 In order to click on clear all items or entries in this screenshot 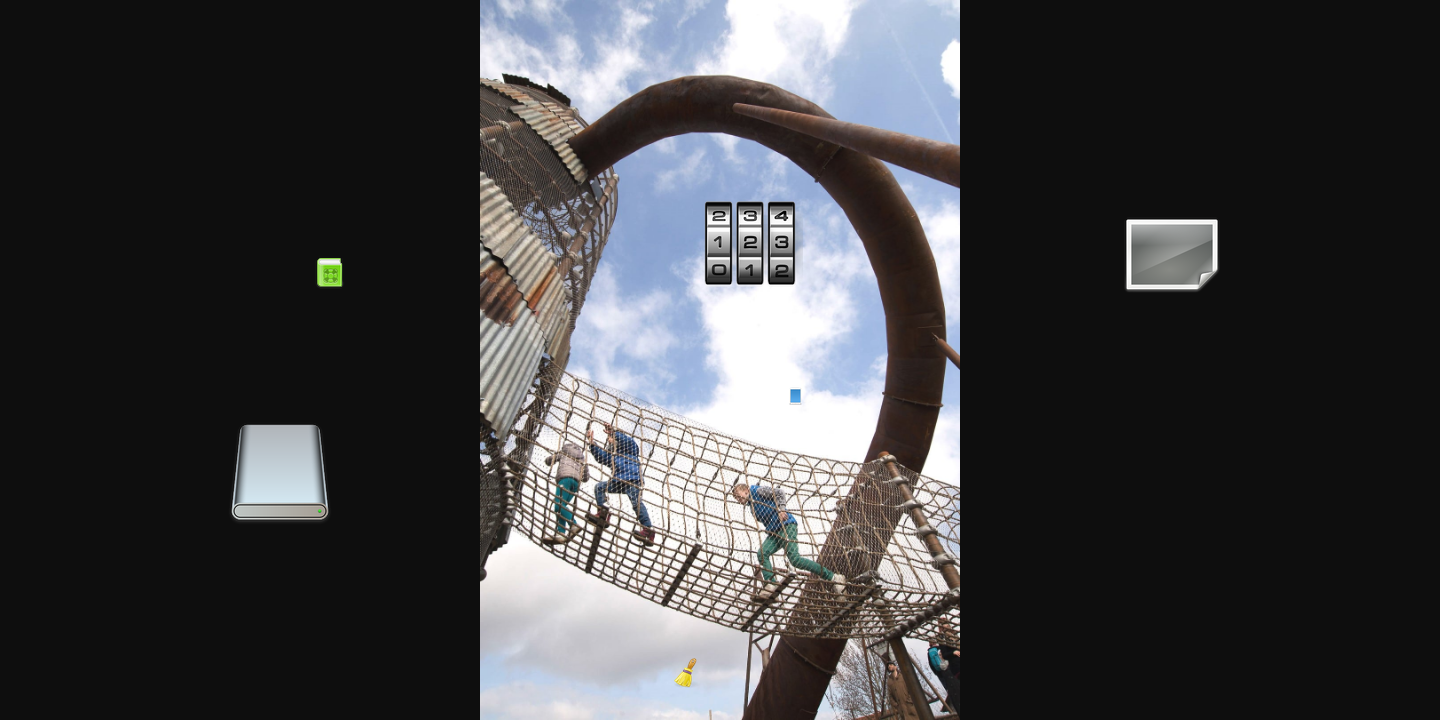, I will do `click(687, 673)`.